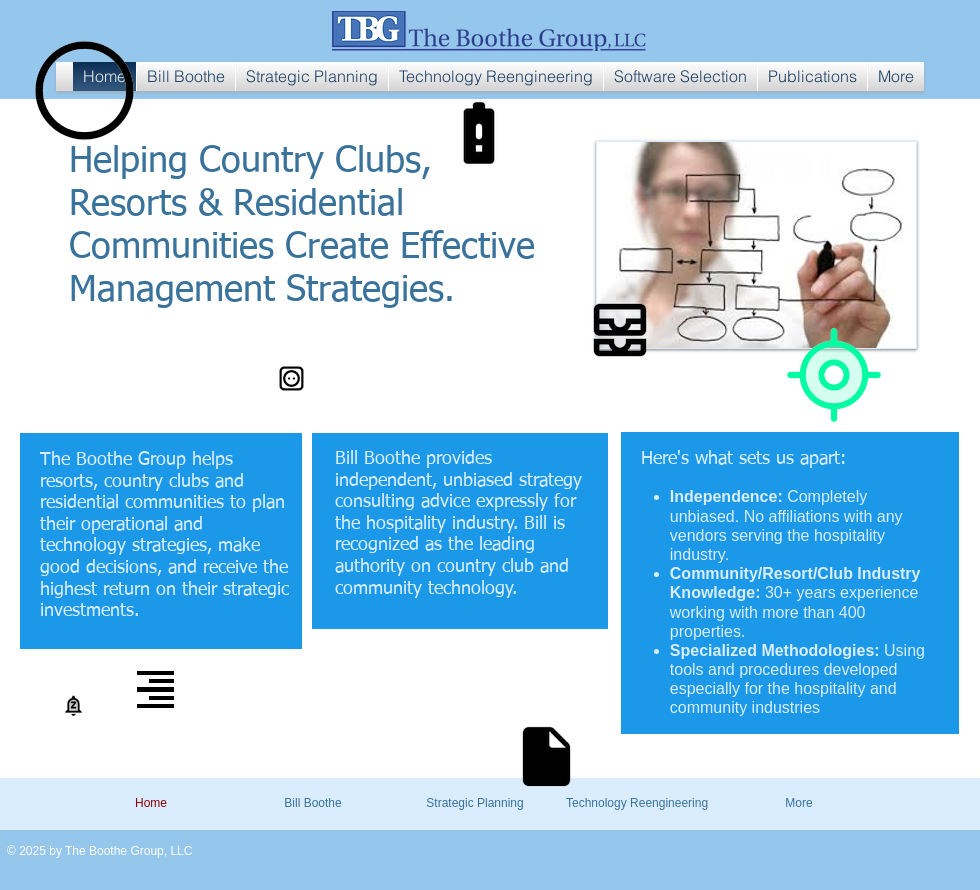  I want to click on access a file or document, so click(546, 756).